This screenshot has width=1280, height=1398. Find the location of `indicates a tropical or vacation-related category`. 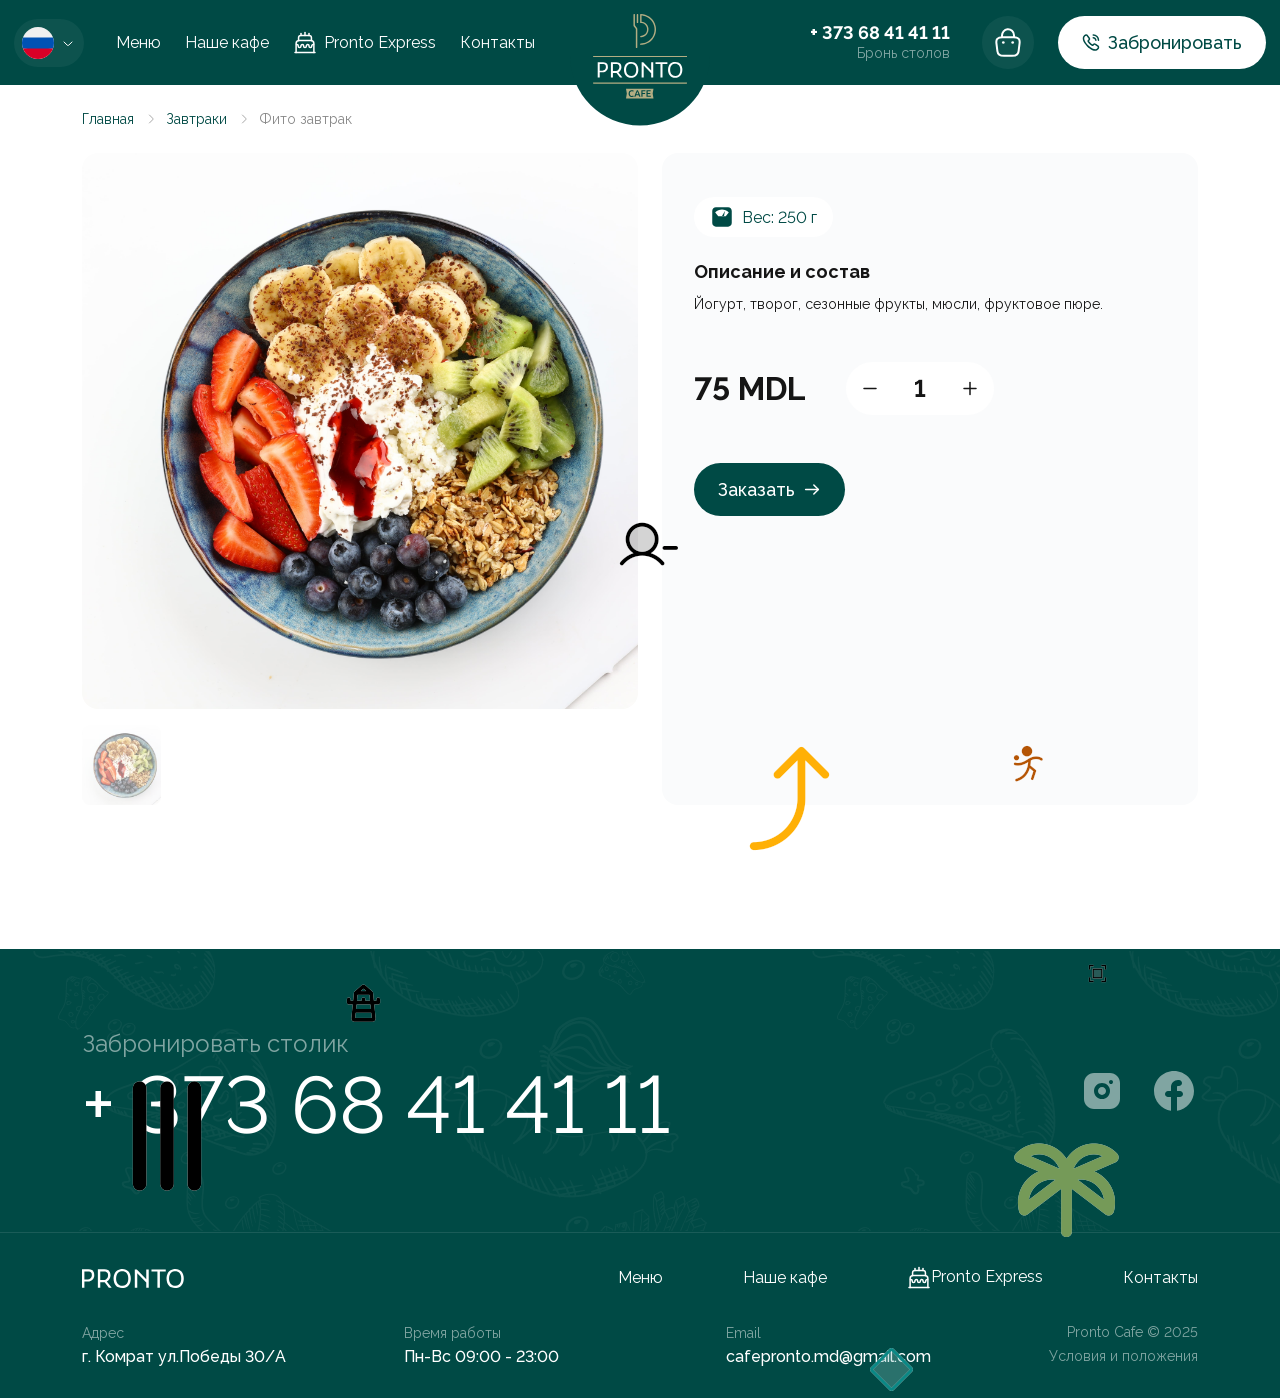

indicates a tropical or vacation-related category is located at coordinates (1066, 1188).